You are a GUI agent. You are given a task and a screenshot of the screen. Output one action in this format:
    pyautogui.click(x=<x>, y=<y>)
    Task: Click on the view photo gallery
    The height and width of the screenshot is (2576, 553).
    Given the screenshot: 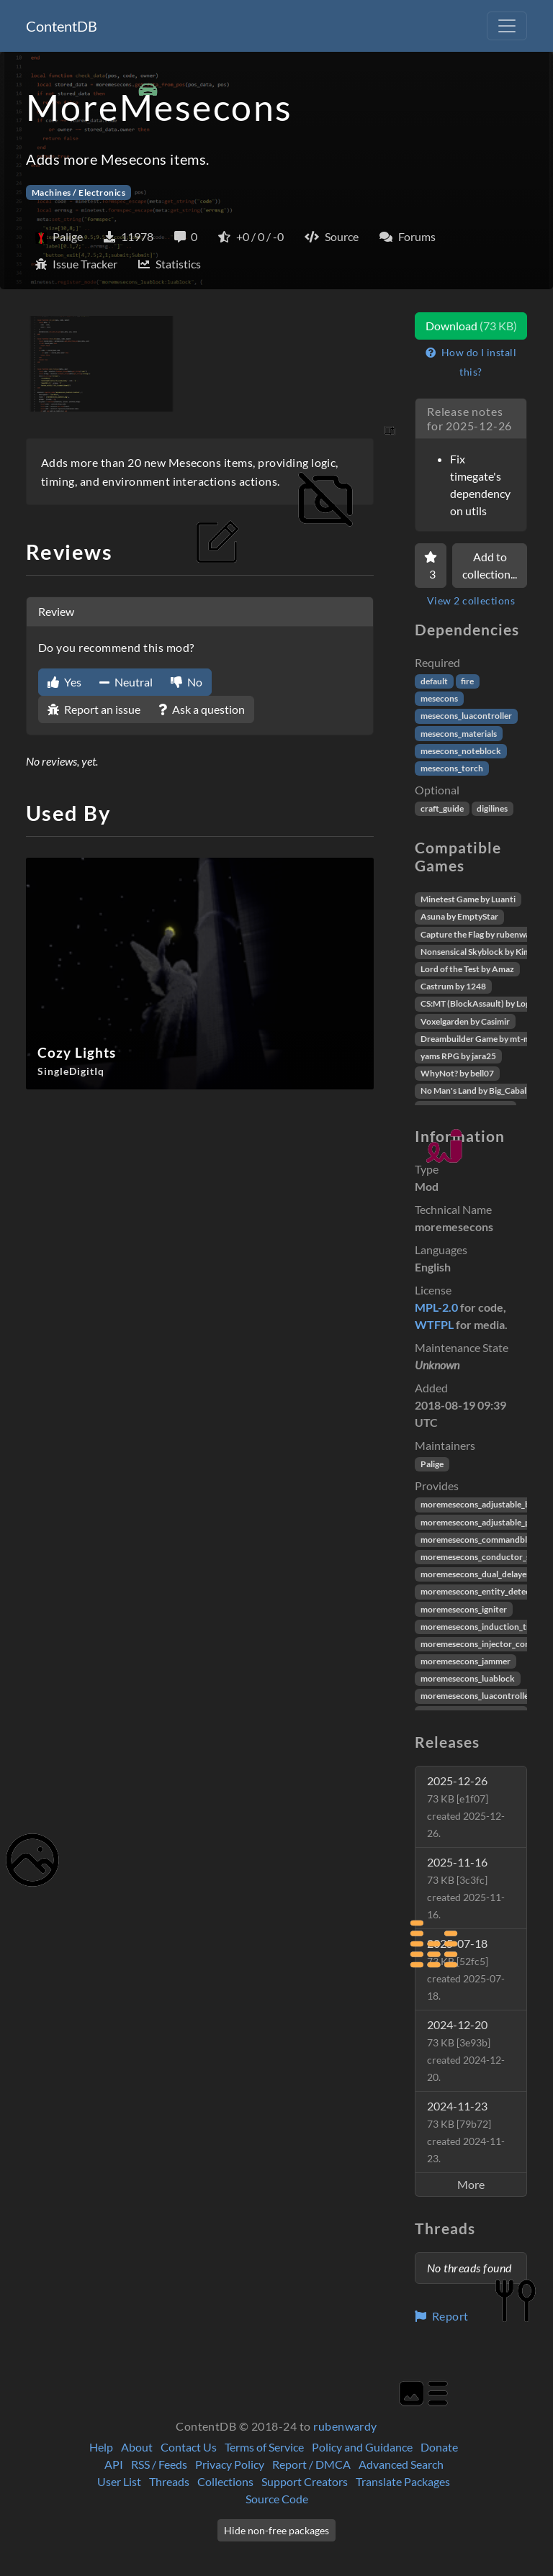 What is the action you would take?
    pyautogui.click(x=32, y=1860)
    